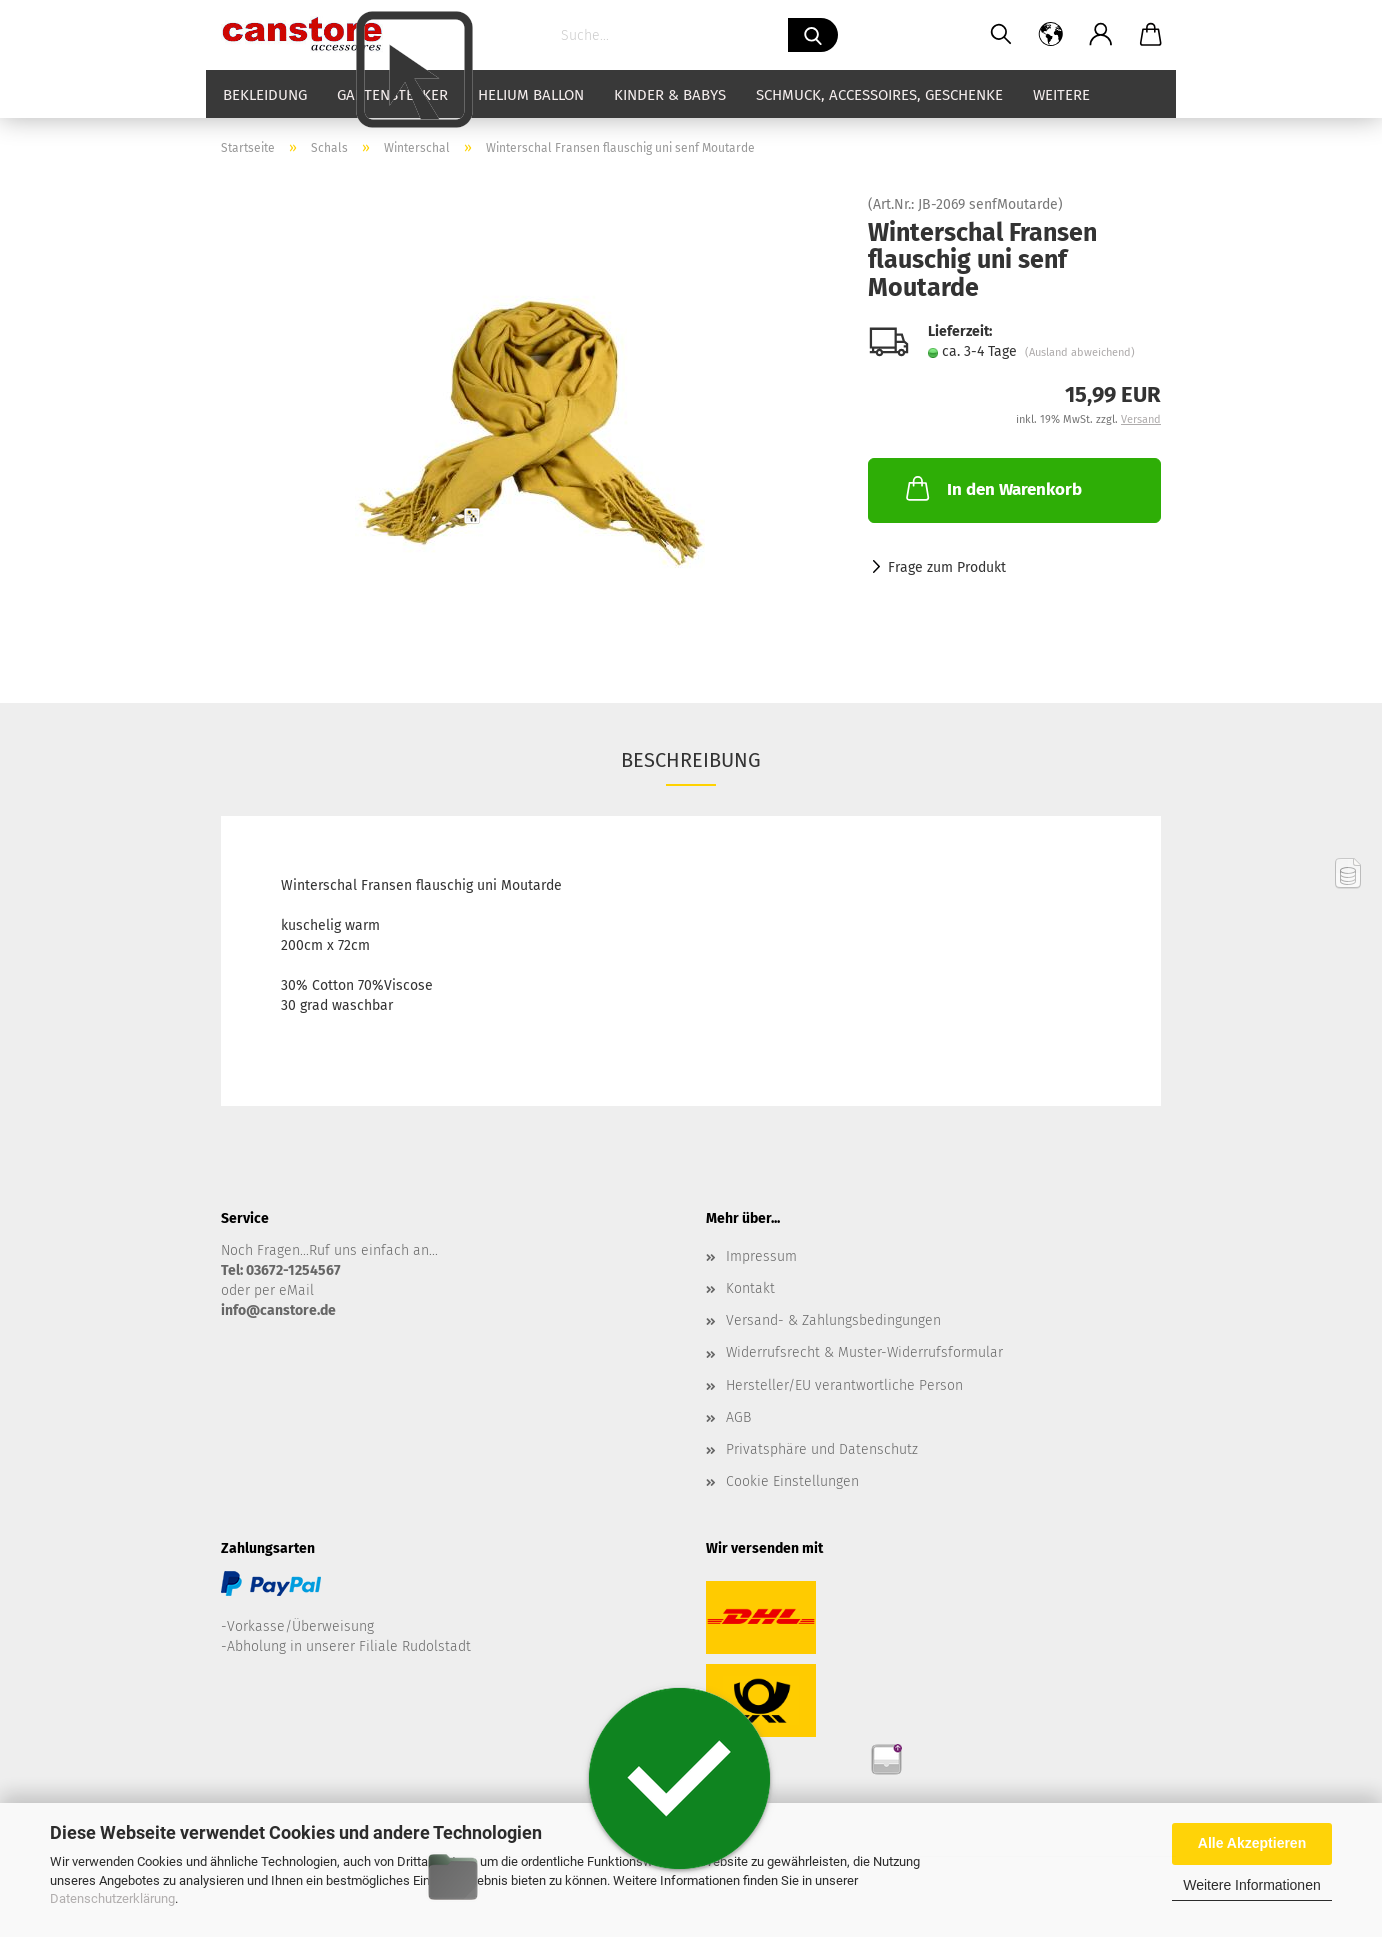 Image resolution: width=1382 pixels, height=1937 pixels. I want to click on open gnome builder development environment, so click(472, 516).